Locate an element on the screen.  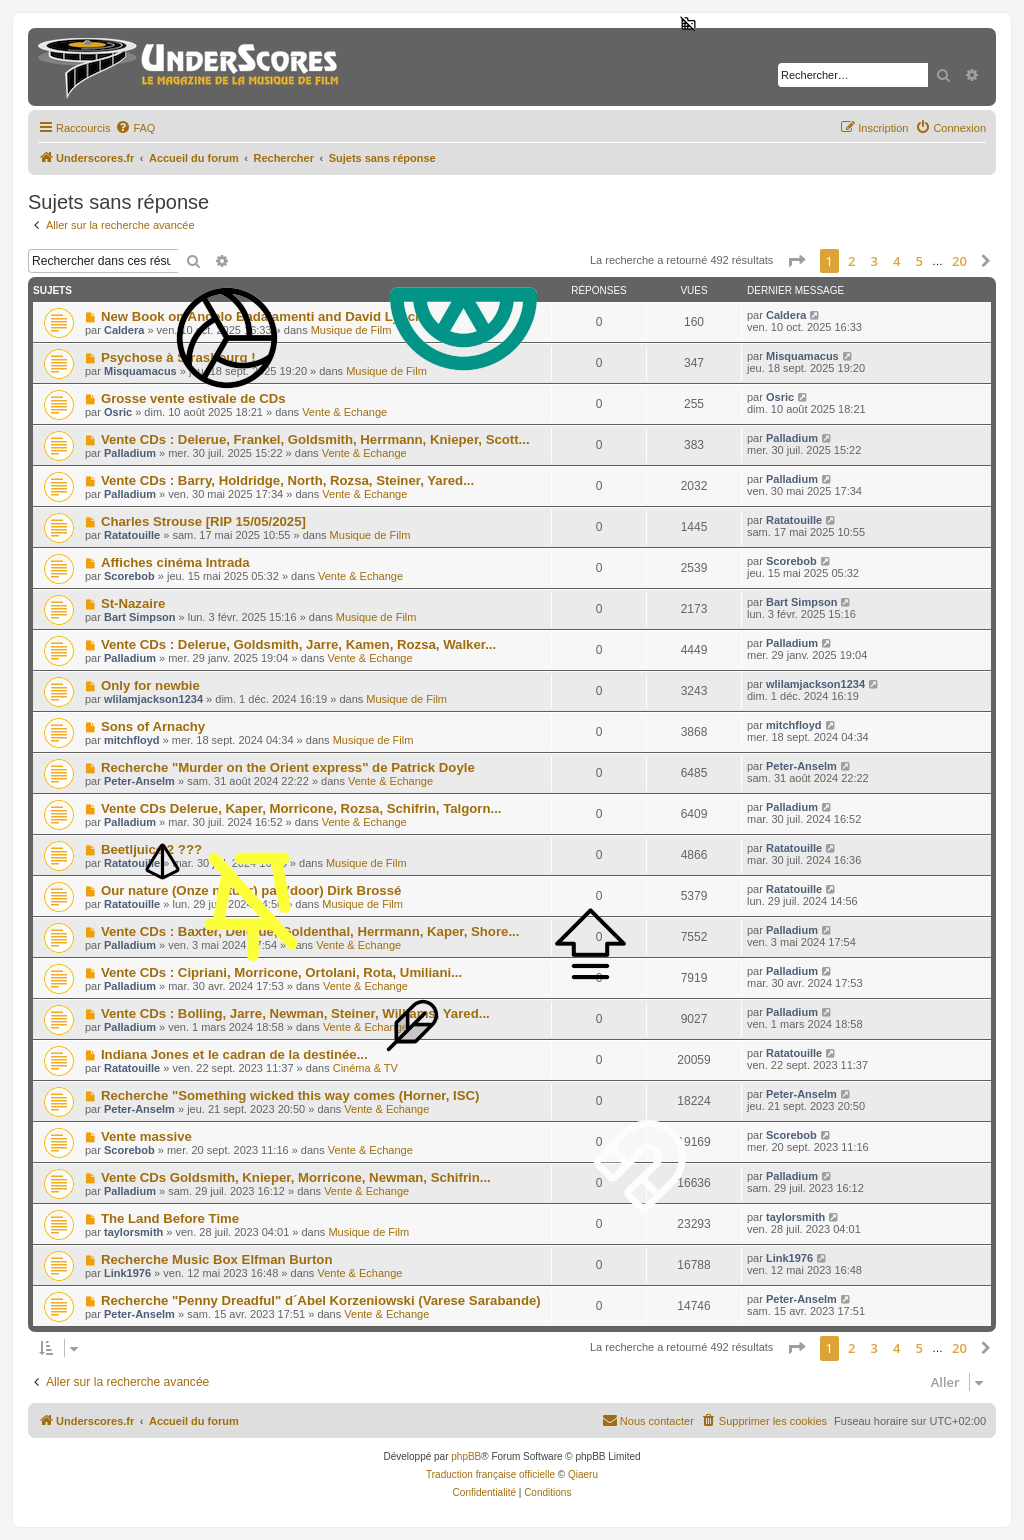
indicates citrus or fruit-related content is located at coordinates (463, 317).